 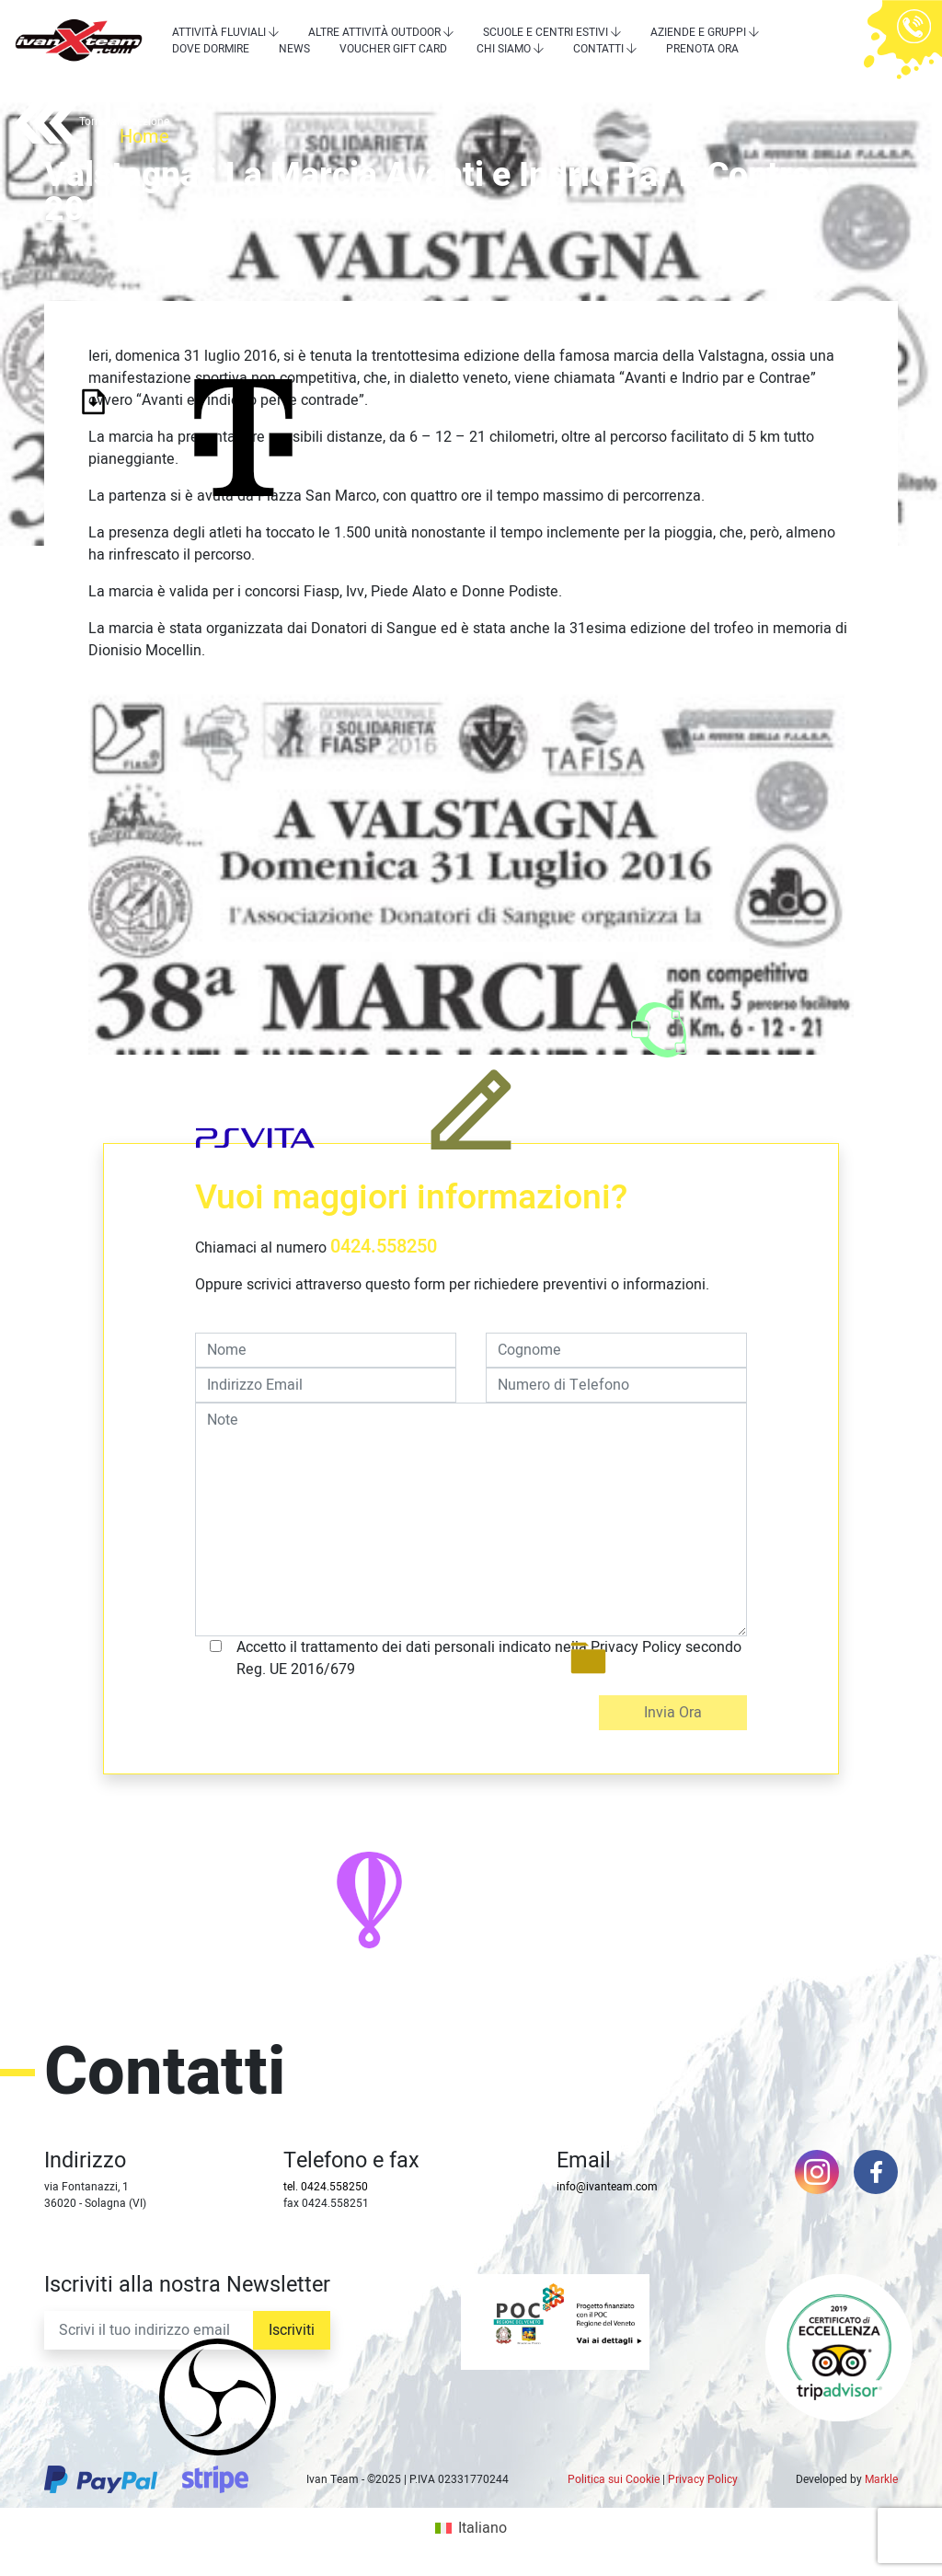 What do you see at coordinates (217, 2397) in the screenshot?
I see `open OBS Studio for streaming or recording` at bounding box center [217, 2397].